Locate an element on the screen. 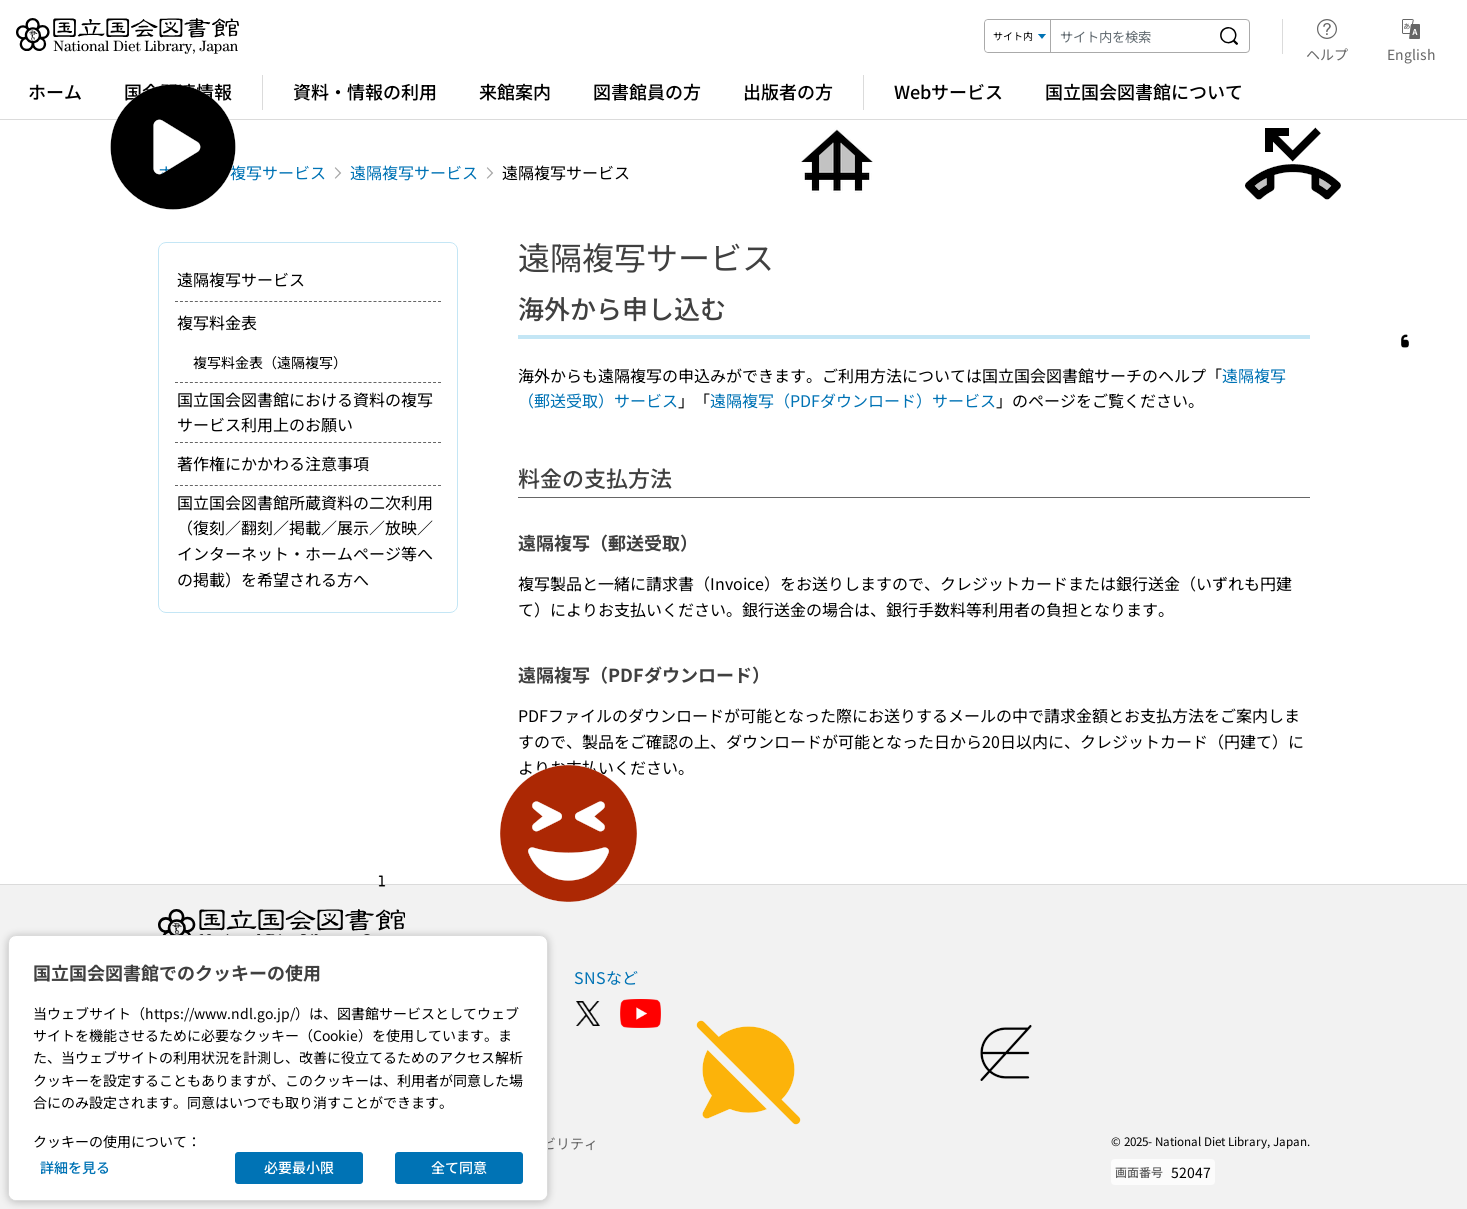  insert a left single quotation mark is located at coordinates (1405, 341).